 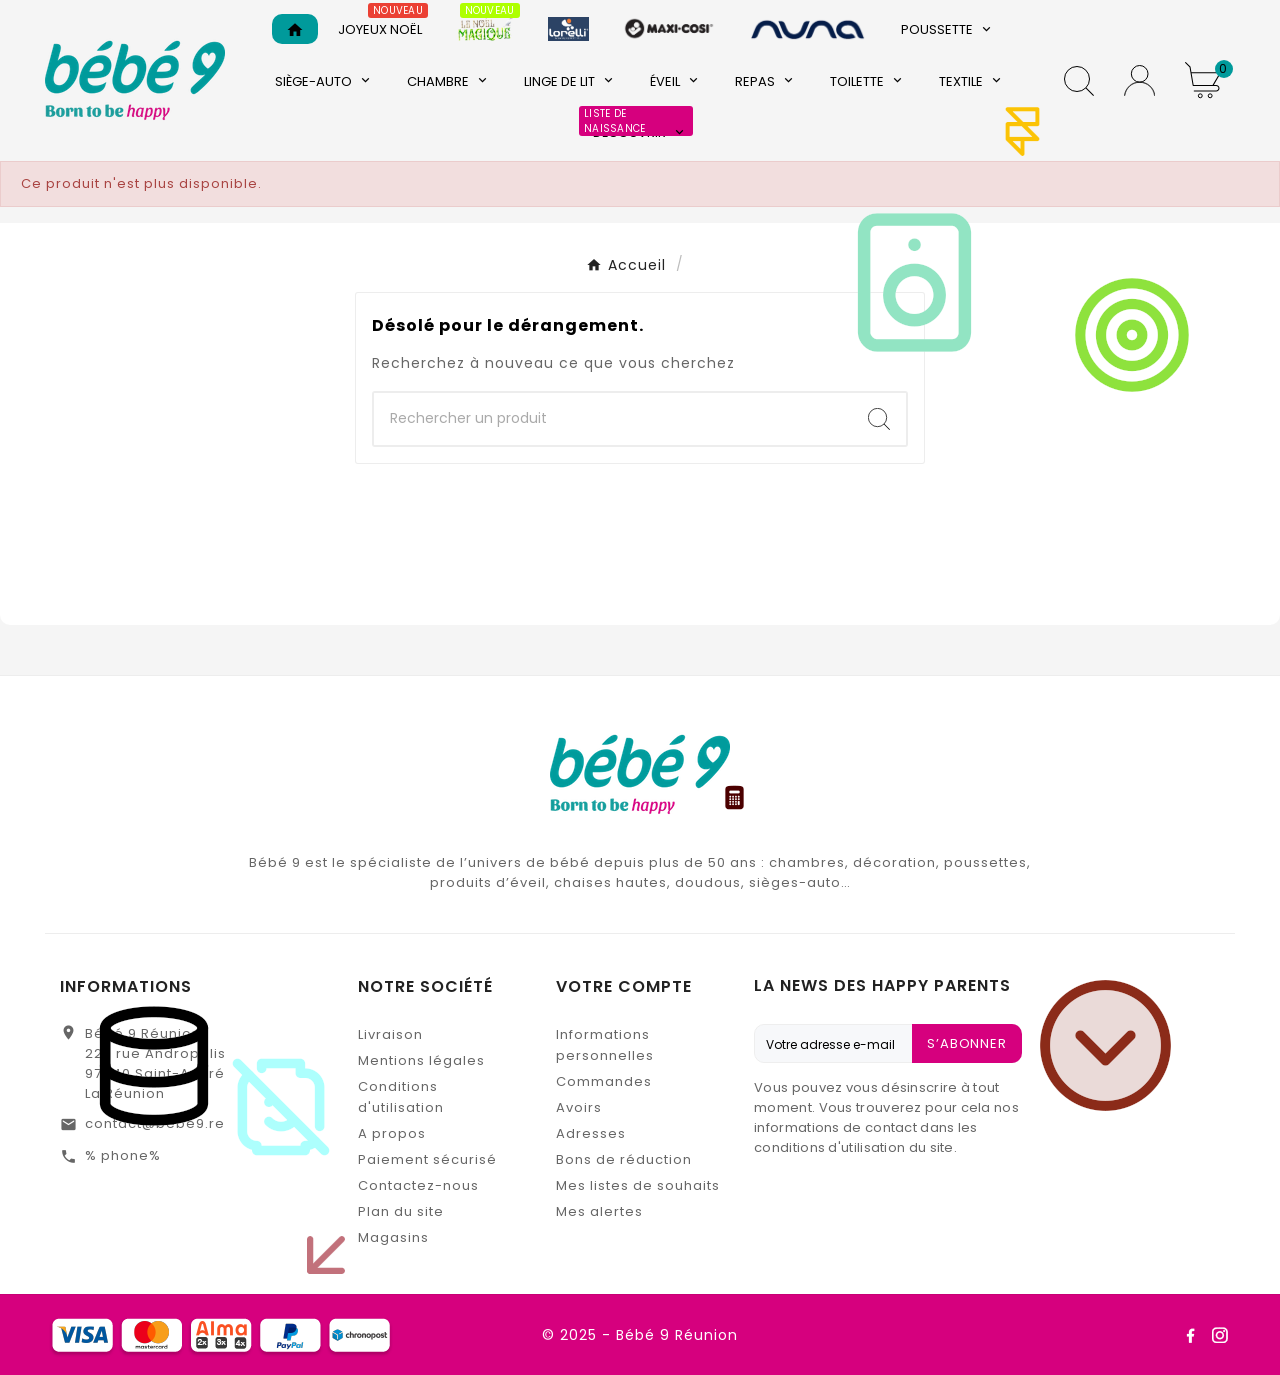 I want to click on access database management, so click(x=154, y=1066).